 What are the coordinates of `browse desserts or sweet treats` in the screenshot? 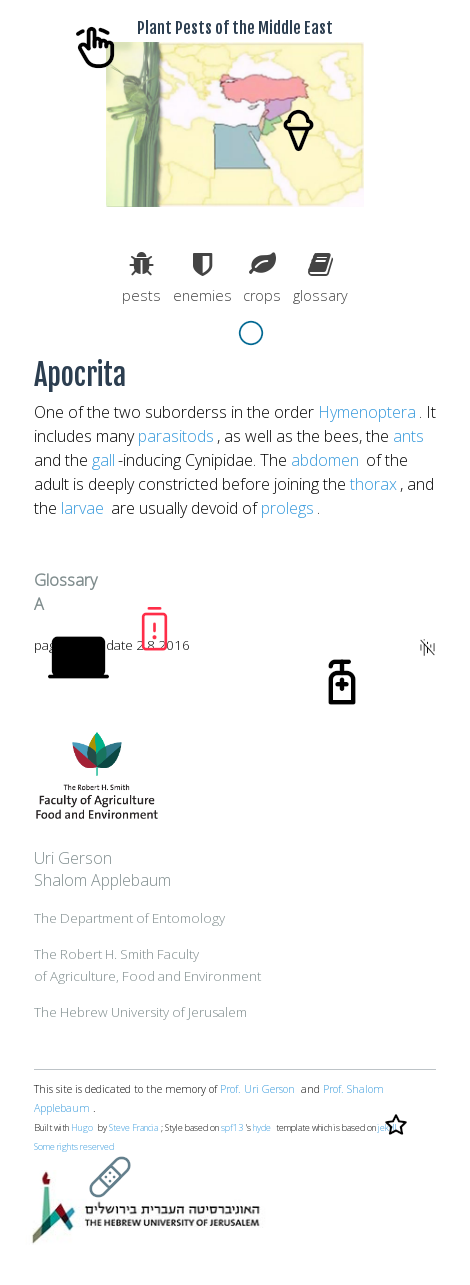 It's located at (298, 130).